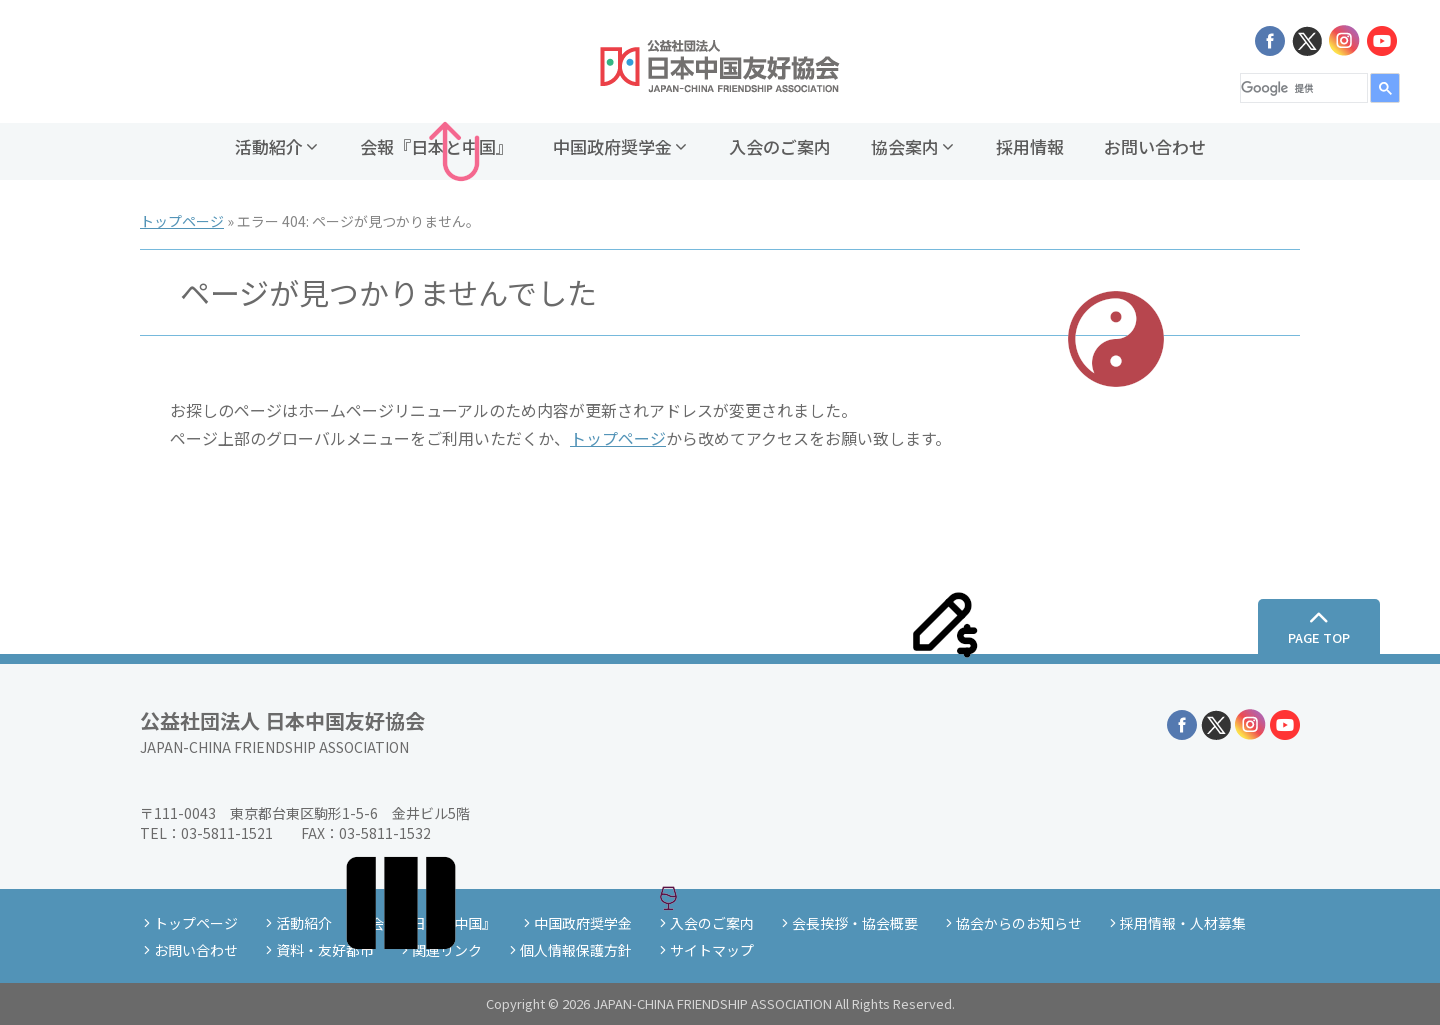  I want to click on switch to column view layout, so click(401, 903).